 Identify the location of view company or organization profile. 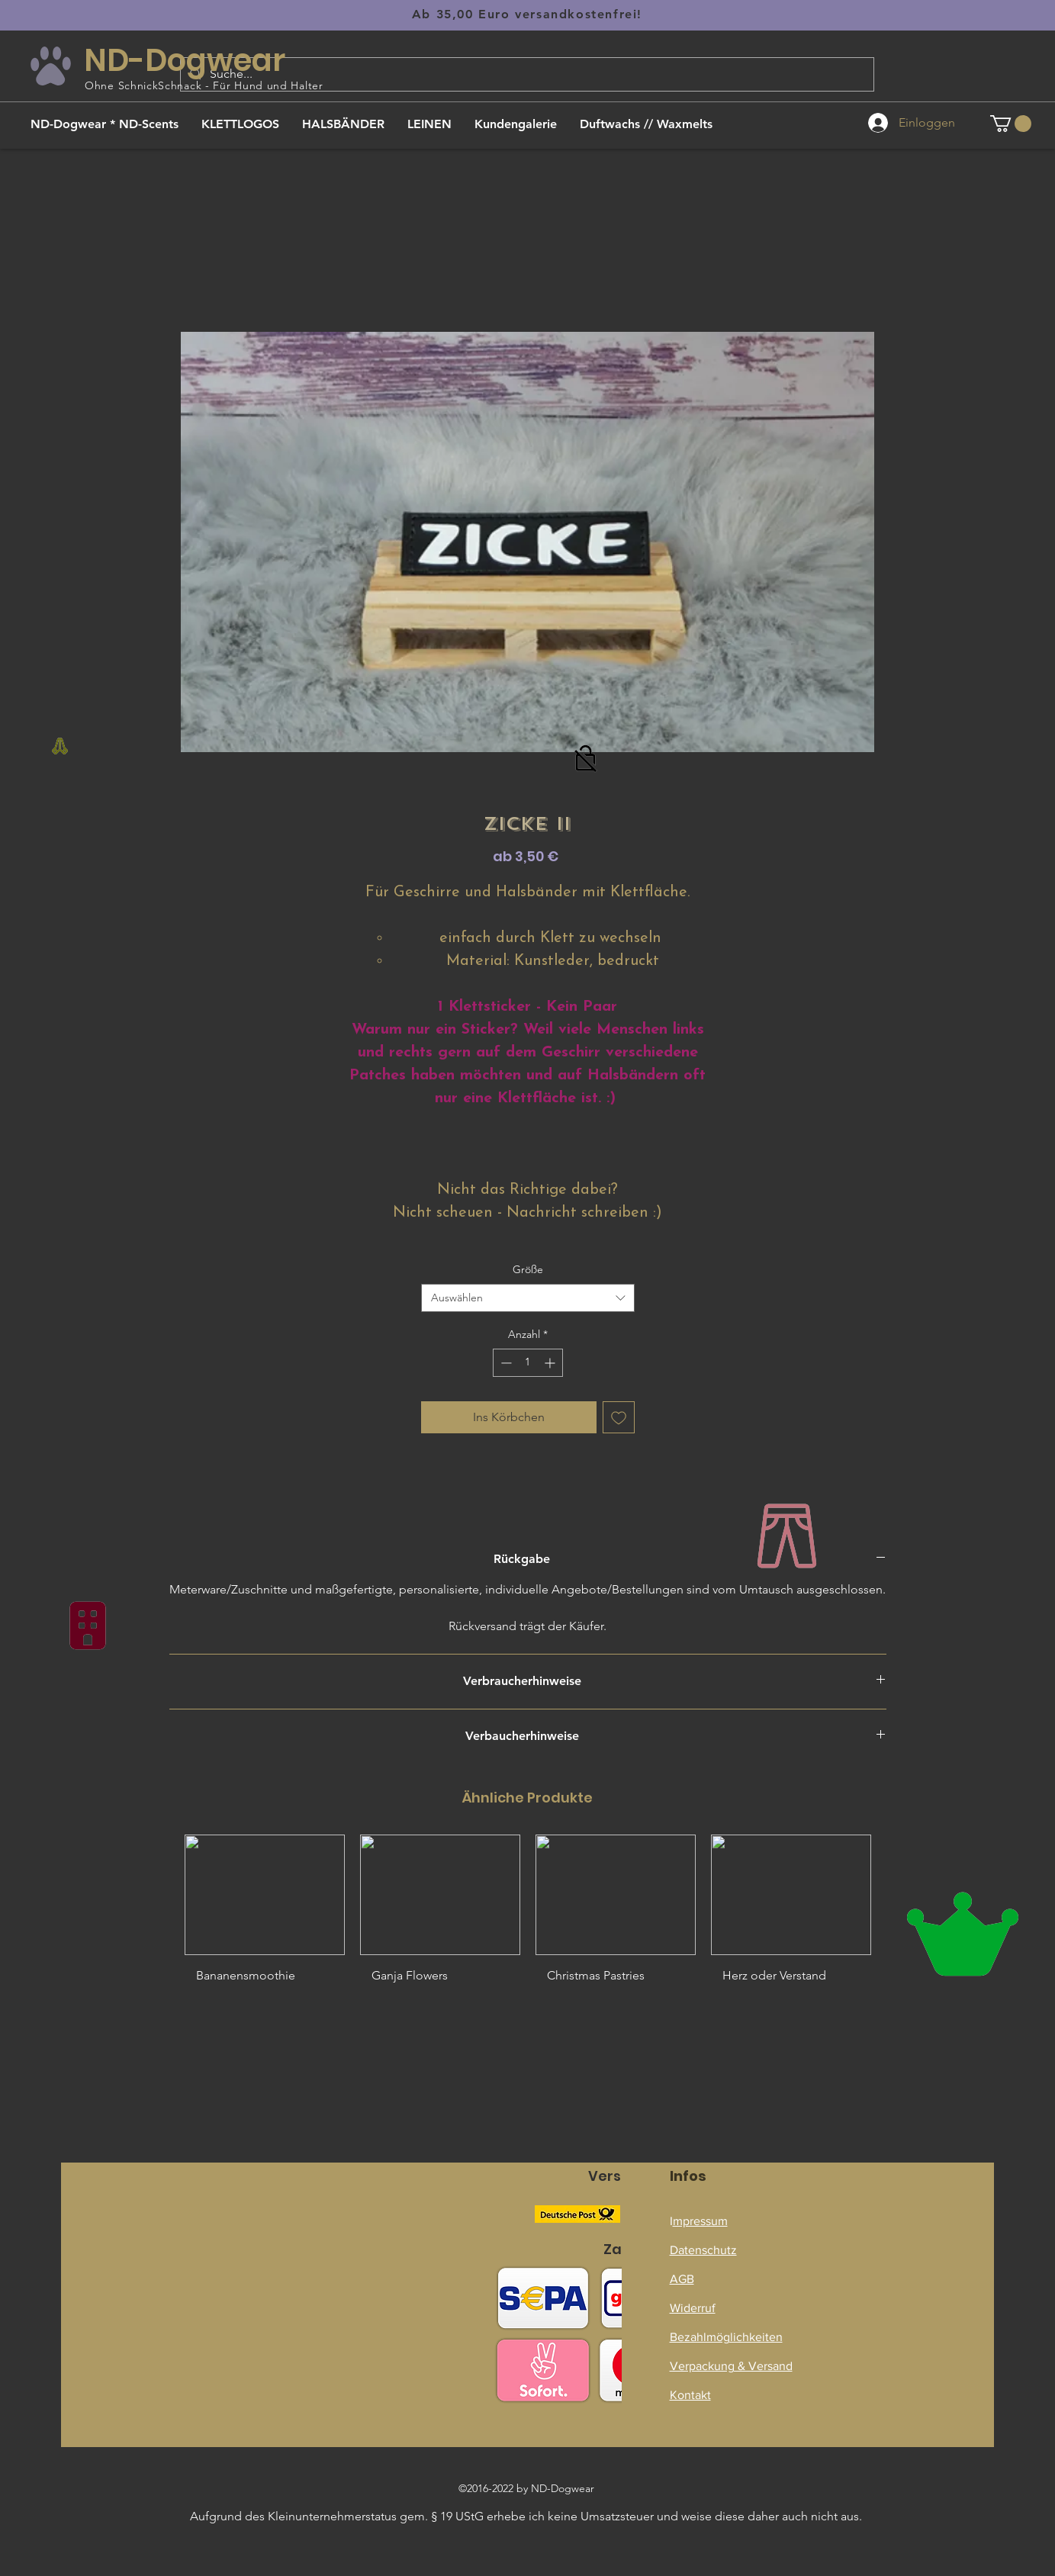
(88, 1626).